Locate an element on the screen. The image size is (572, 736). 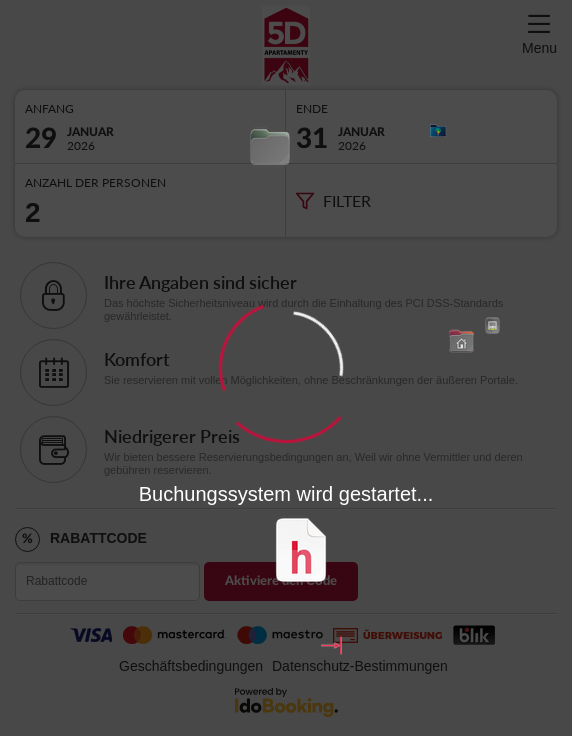
open CorelDRAW project files folder is located at coordinates (438, 131).